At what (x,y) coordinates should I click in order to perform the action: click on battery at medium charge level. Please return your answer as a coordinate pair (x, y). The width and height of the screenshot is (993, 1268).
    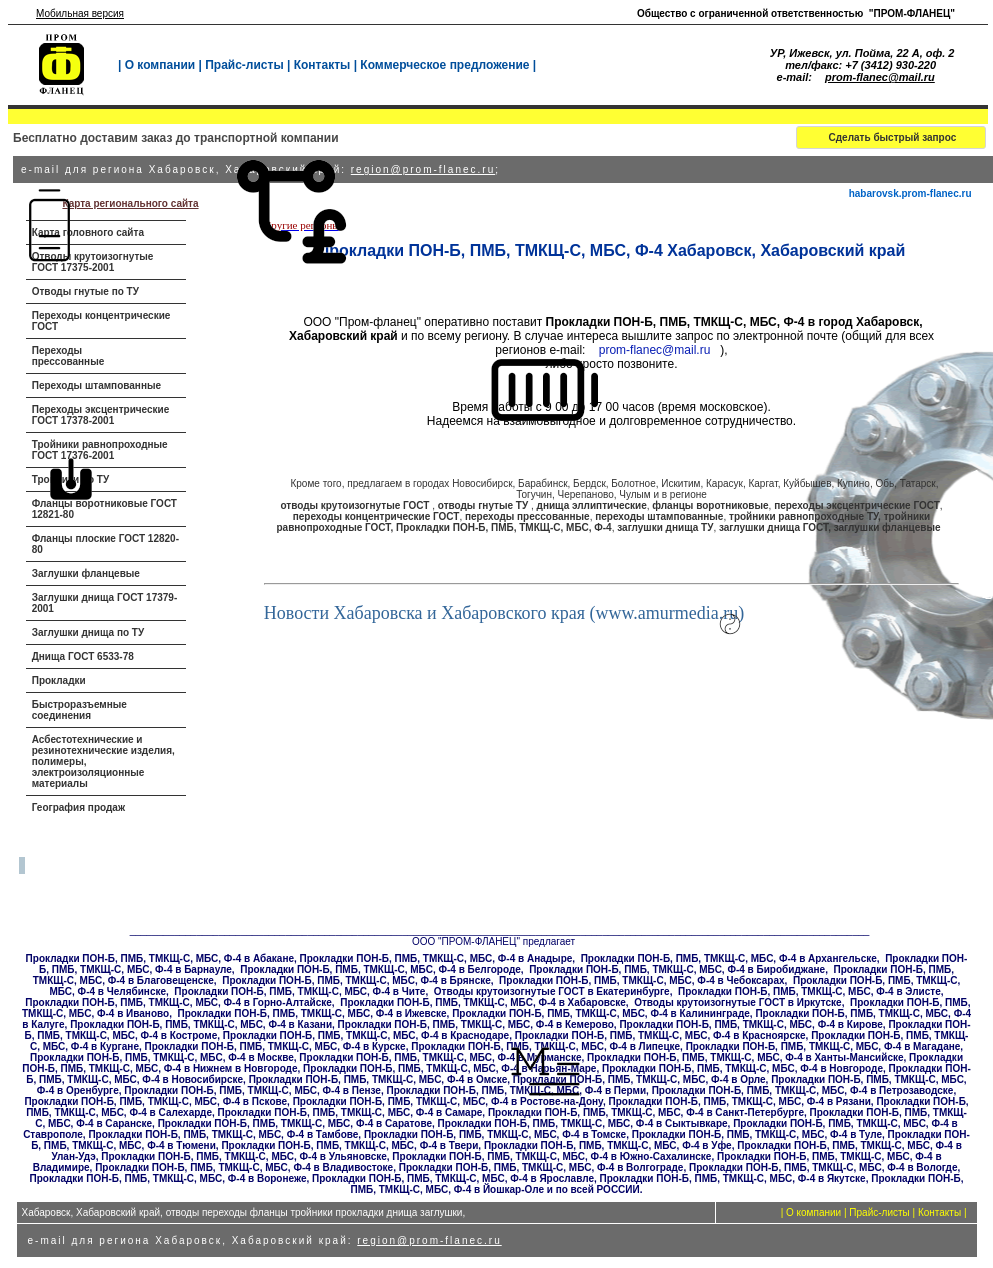
    Looking at the image, I should click on (49, 226).